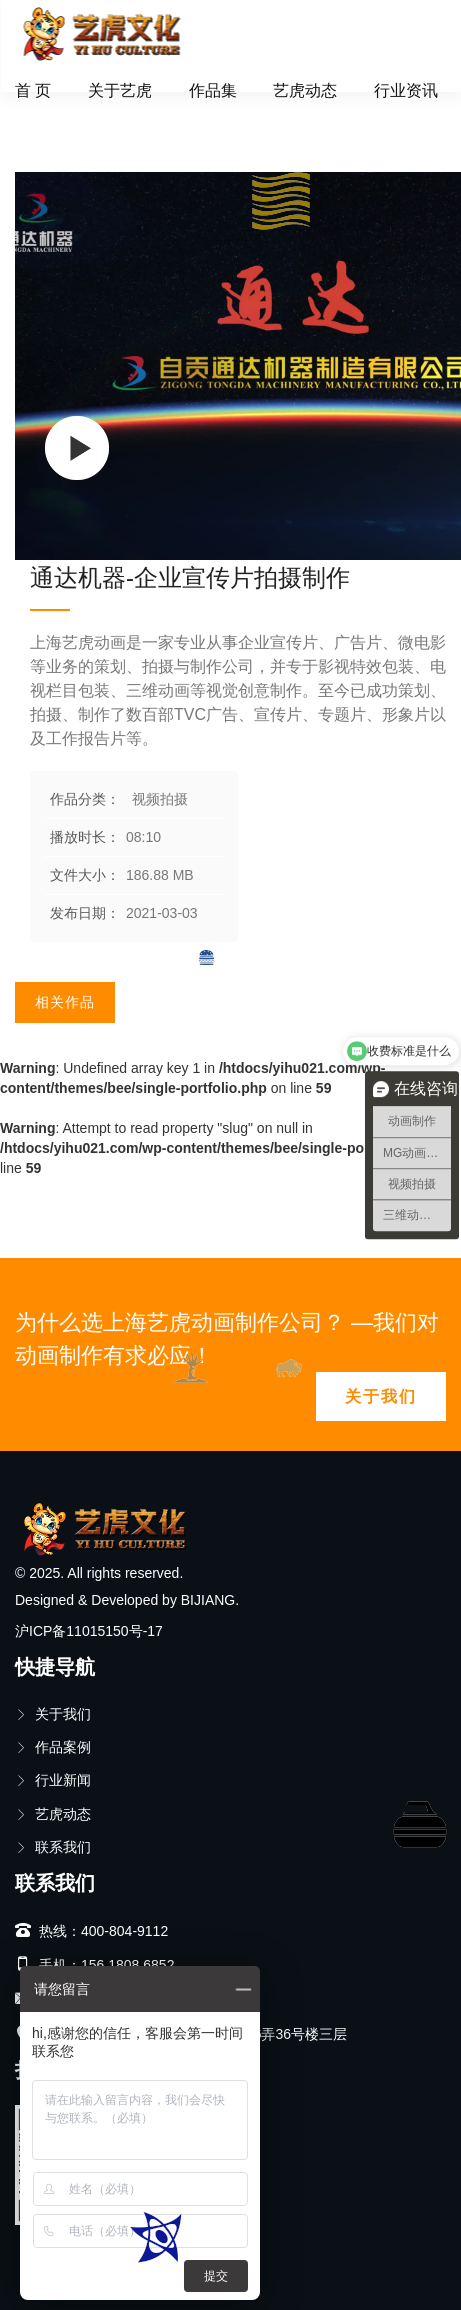  I want to click on indicates a flexible or customizable reward/rating, so click(155, 2237).